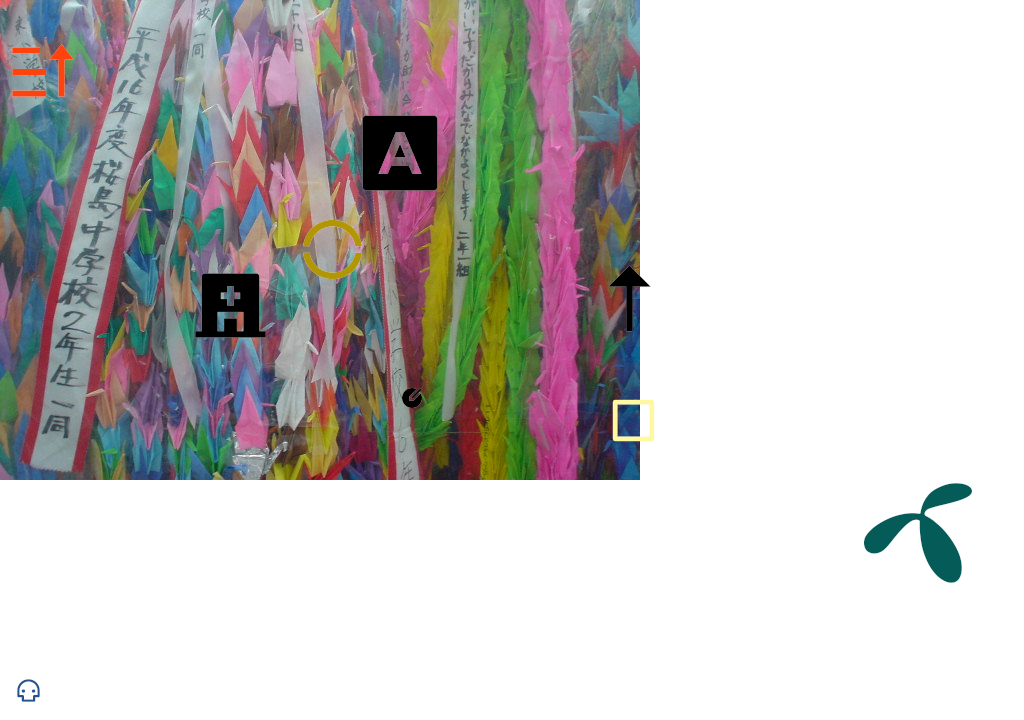 The image size is (1024, 720). Describe the element at coordinates (28, 690) in the screenshot. I see `indicates dangerous or hazardous content` at that location.